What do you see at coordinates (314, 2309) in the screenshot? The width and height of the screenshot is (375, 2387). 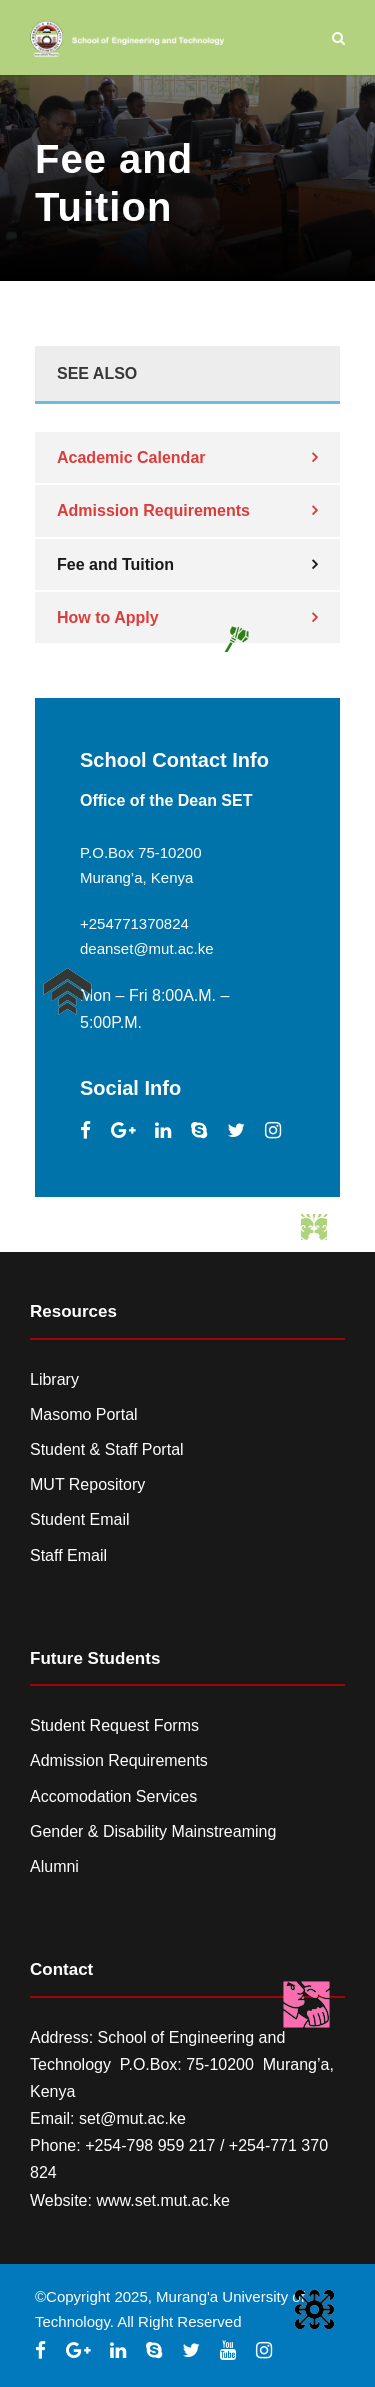 I see `expand or distribute content in all directions` at bounding box center [314, 2309].